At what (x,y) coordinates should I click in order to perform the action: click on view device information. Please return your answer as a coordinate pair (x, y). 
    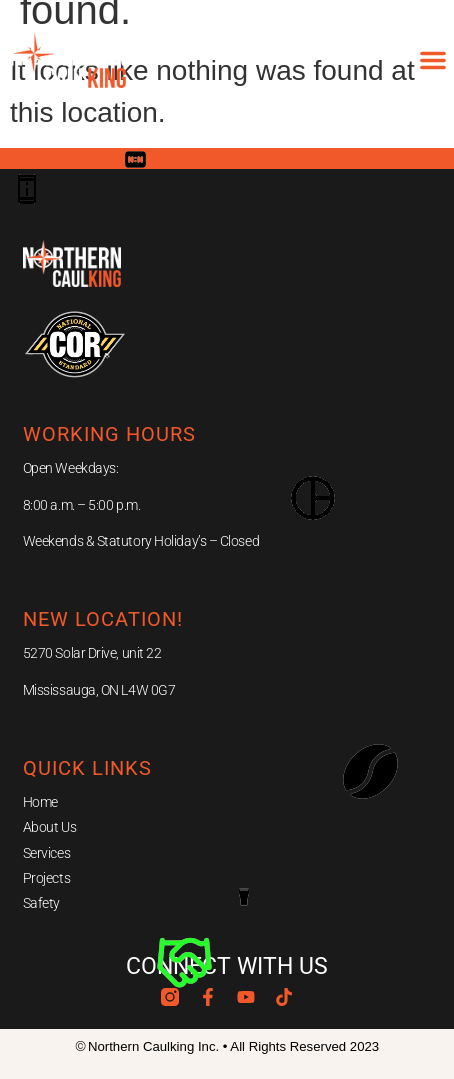
    Looking at the image, I should click on (27, 189).